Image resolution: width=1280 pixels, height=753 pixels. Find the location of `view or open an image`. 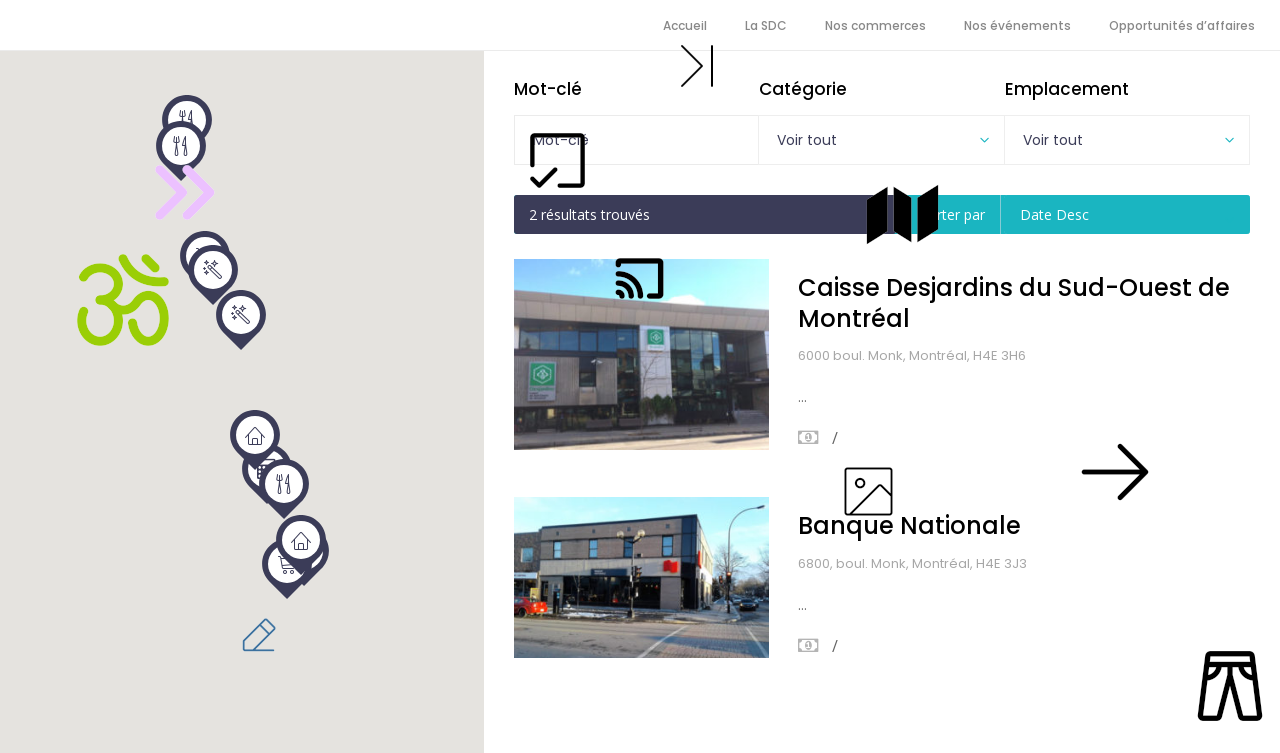

view or open an image is located at coordinates (868, 491).